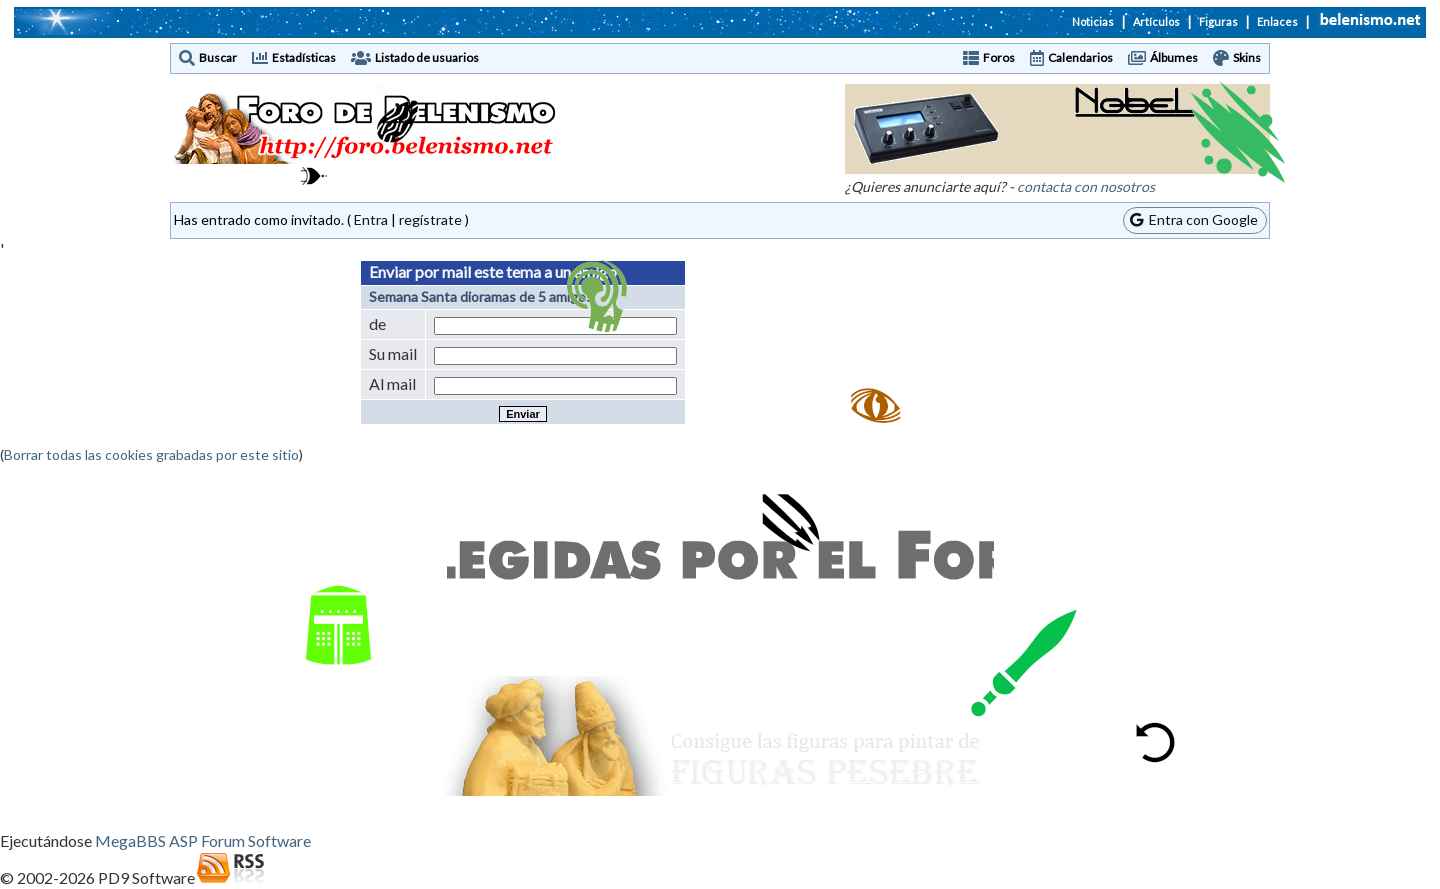  What do you see at coordinates (875, 405) in the screenshot?
I see `indicates a stealth or hidden status in gameplay` at bounding box center [875, 405].